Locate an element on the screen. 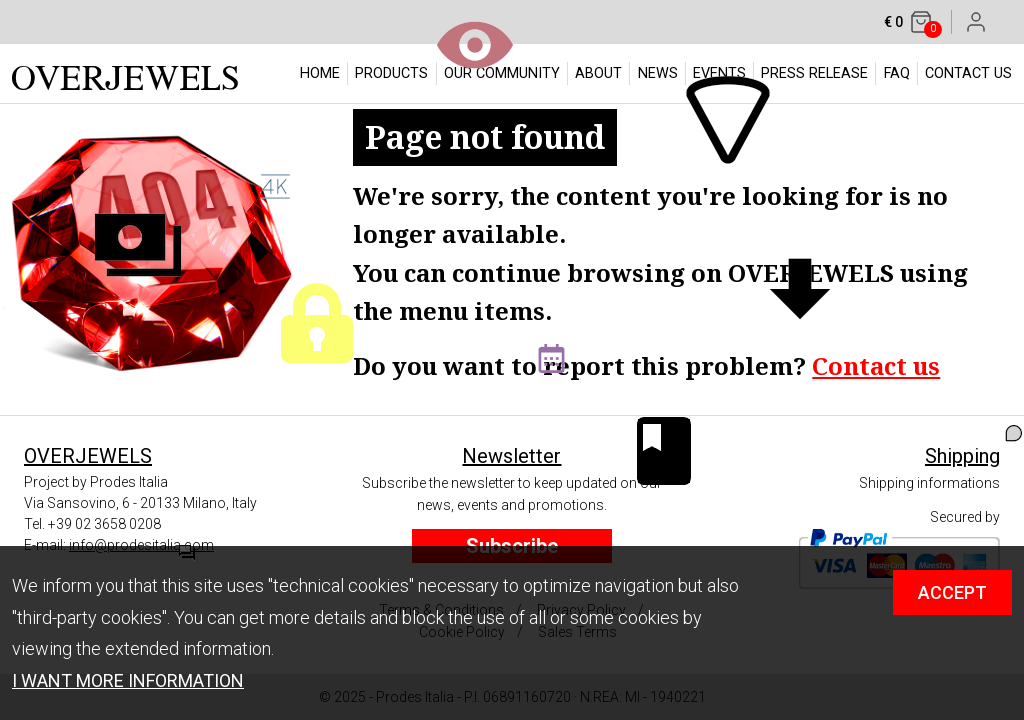  open reading or ebook library is located at coordinates (664, 451).